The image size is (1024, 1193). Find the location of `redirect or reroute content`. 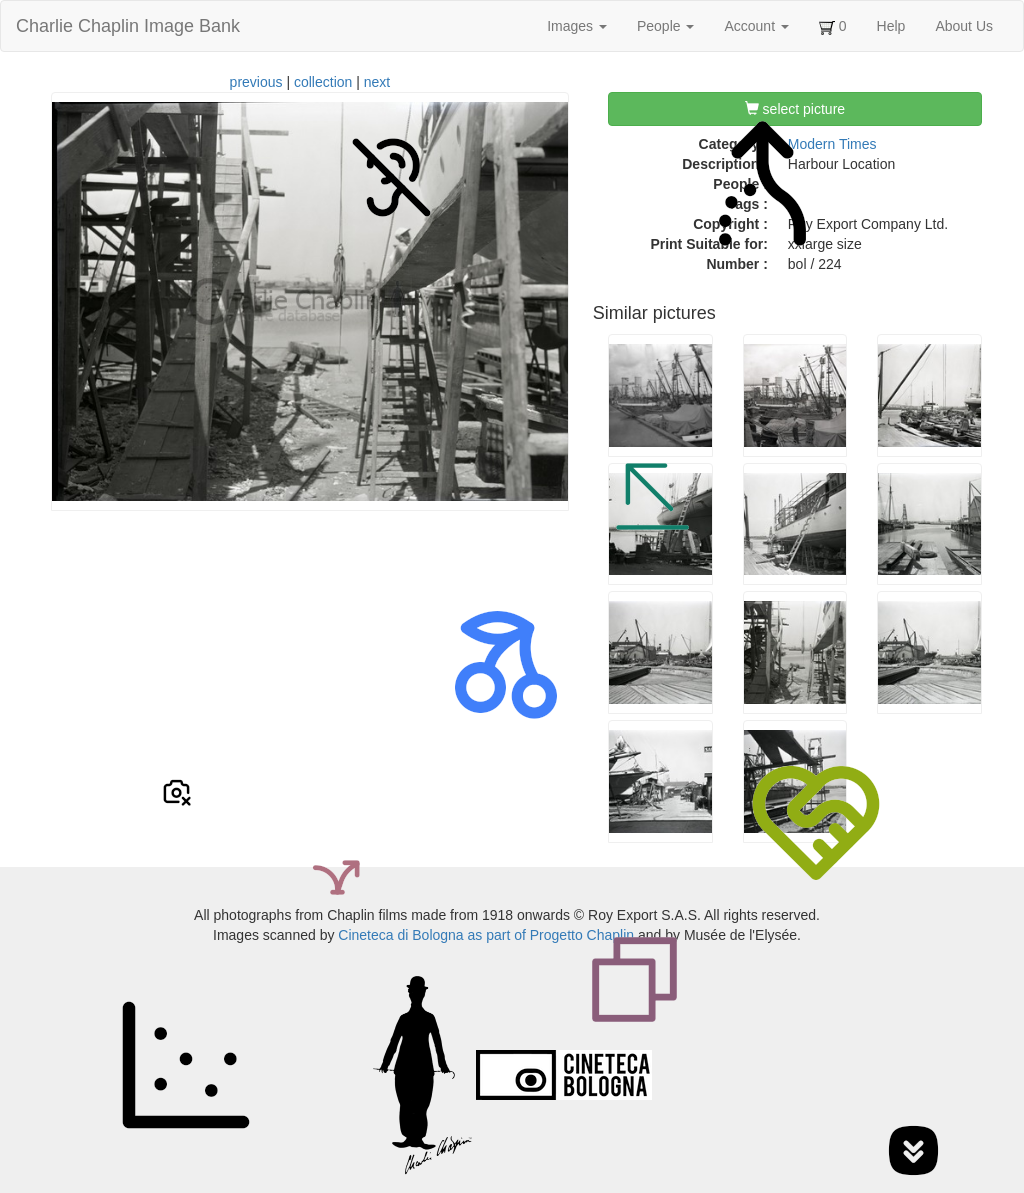

redirect or reroute content is located at coordinates (337, 877).